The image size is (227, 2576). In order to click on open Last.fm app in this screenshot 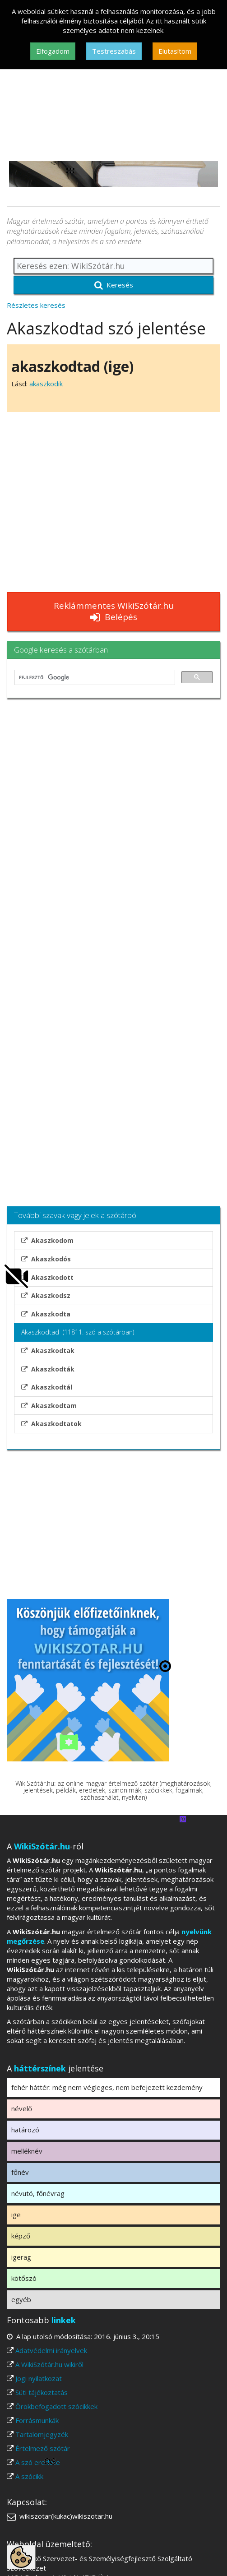, I will do `click(50, 2461)`.